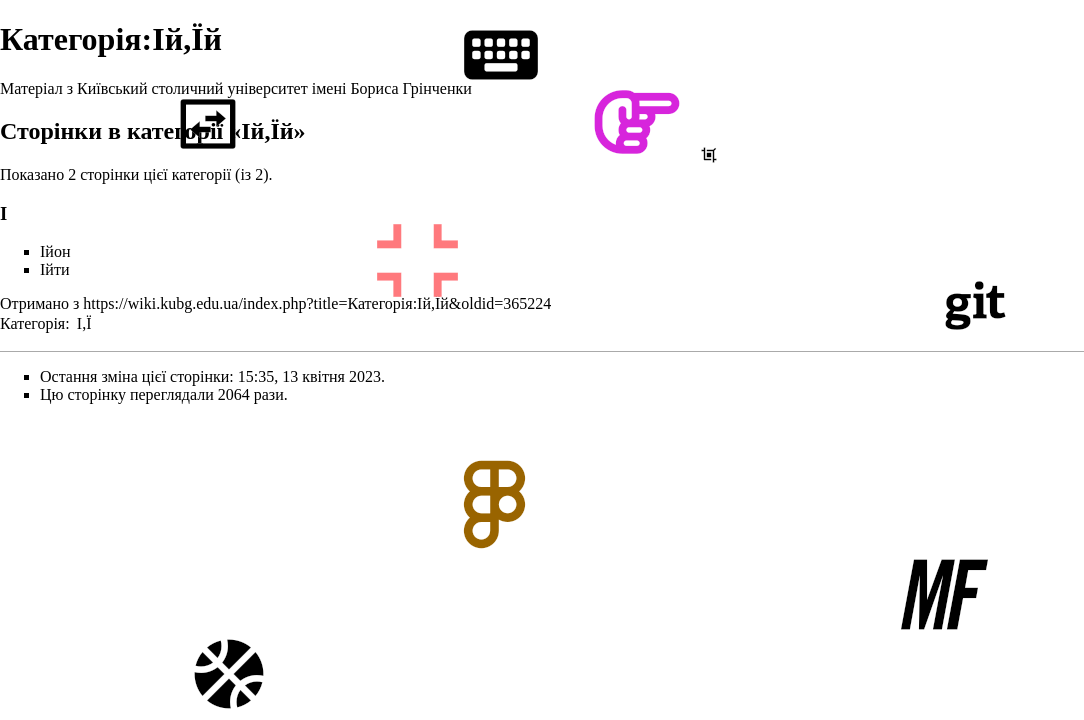 This screenshot has height=720, width=1084. What do you see at coordinates (229, 674) in the screenshot?
I see `view basketball or sports content` at bounding box center [229, 674].